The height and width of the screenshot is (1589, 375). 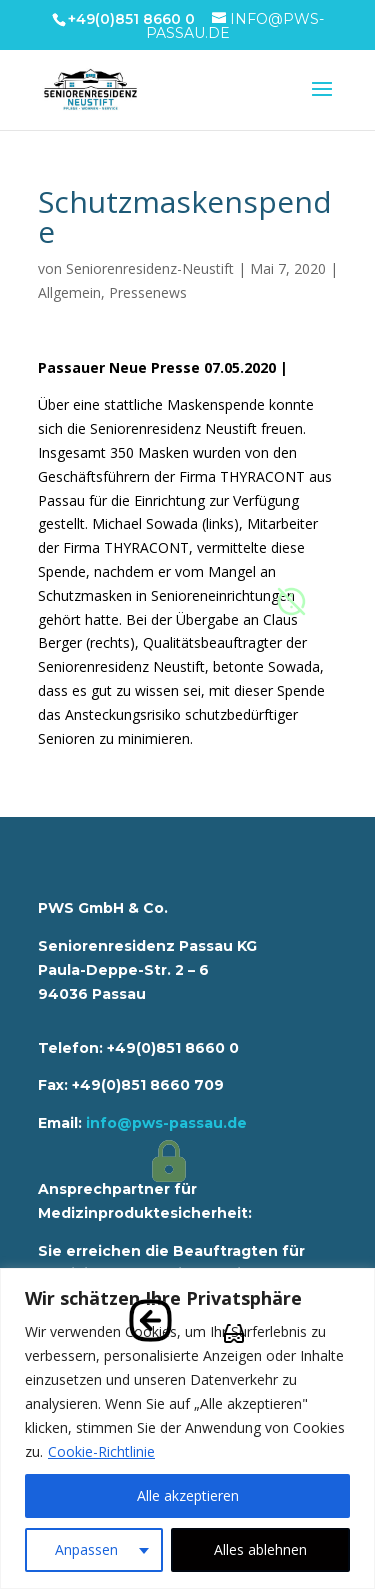 I want to click on go back to the previous screen, so click(x=150, y=1320).